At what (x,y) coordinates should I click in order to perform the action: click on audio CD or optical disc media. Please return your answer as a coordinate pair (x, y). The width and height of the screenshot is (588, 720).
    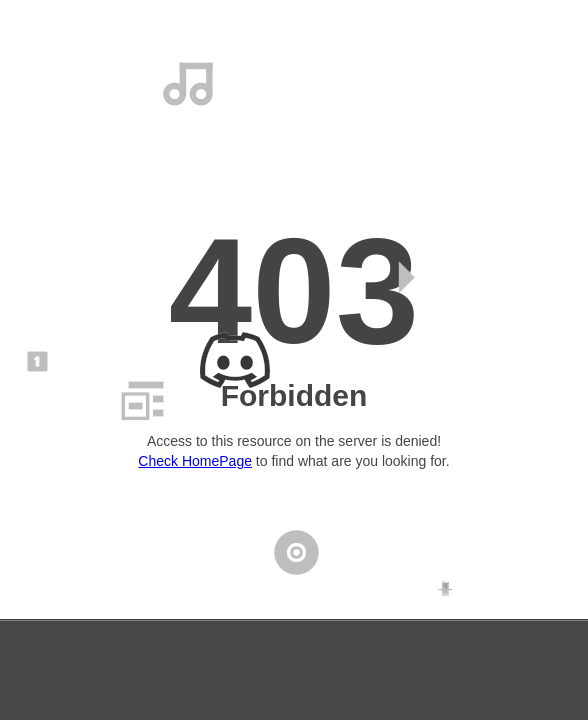
    Looking at the image, I should click on (296, 552).